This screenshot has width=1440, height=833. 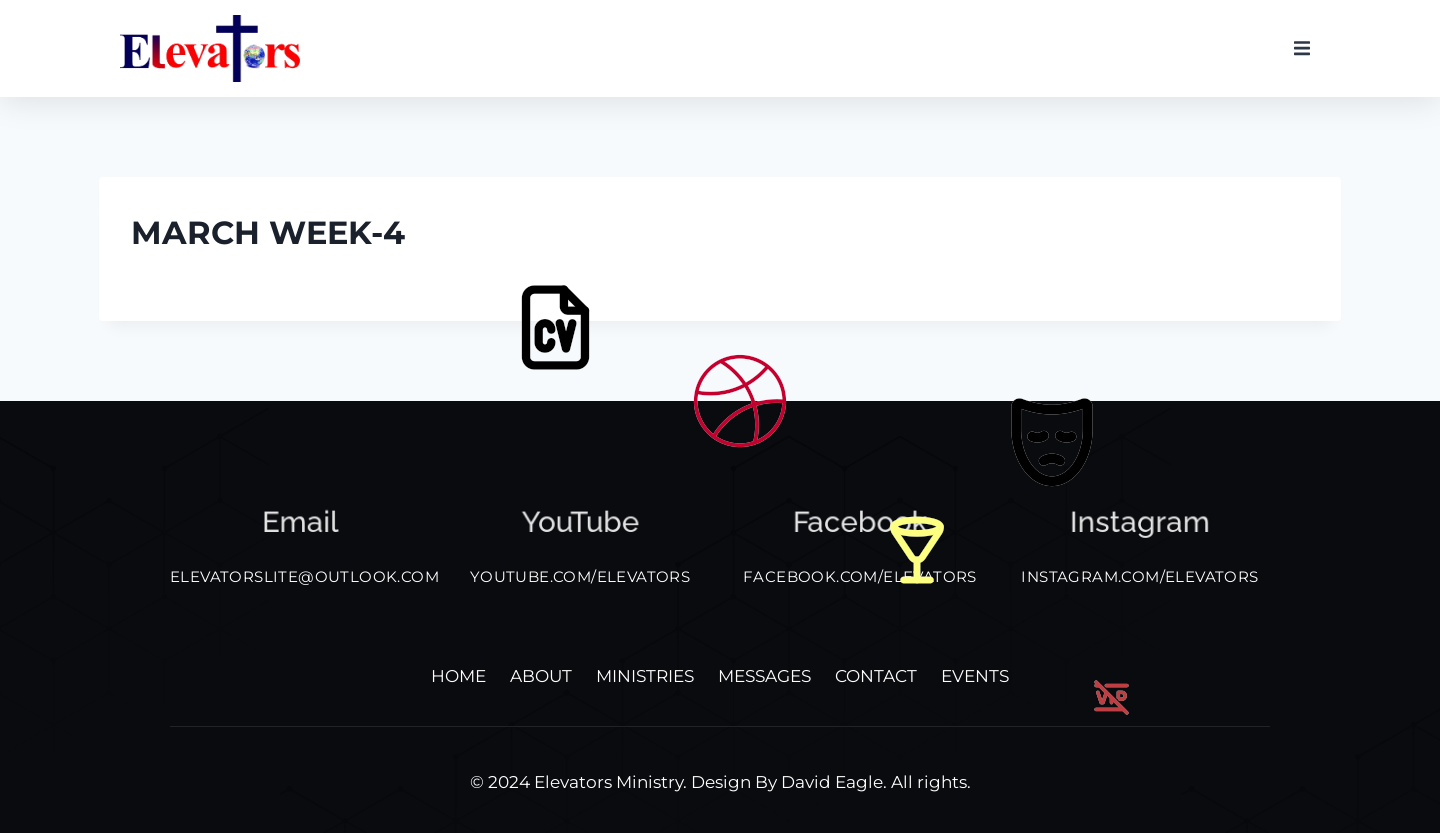 What do you see at coordinates (1111, 697) in the screenshot?
I see `vip status is currently inactive or disabled` at bounding box center [1111, 697].